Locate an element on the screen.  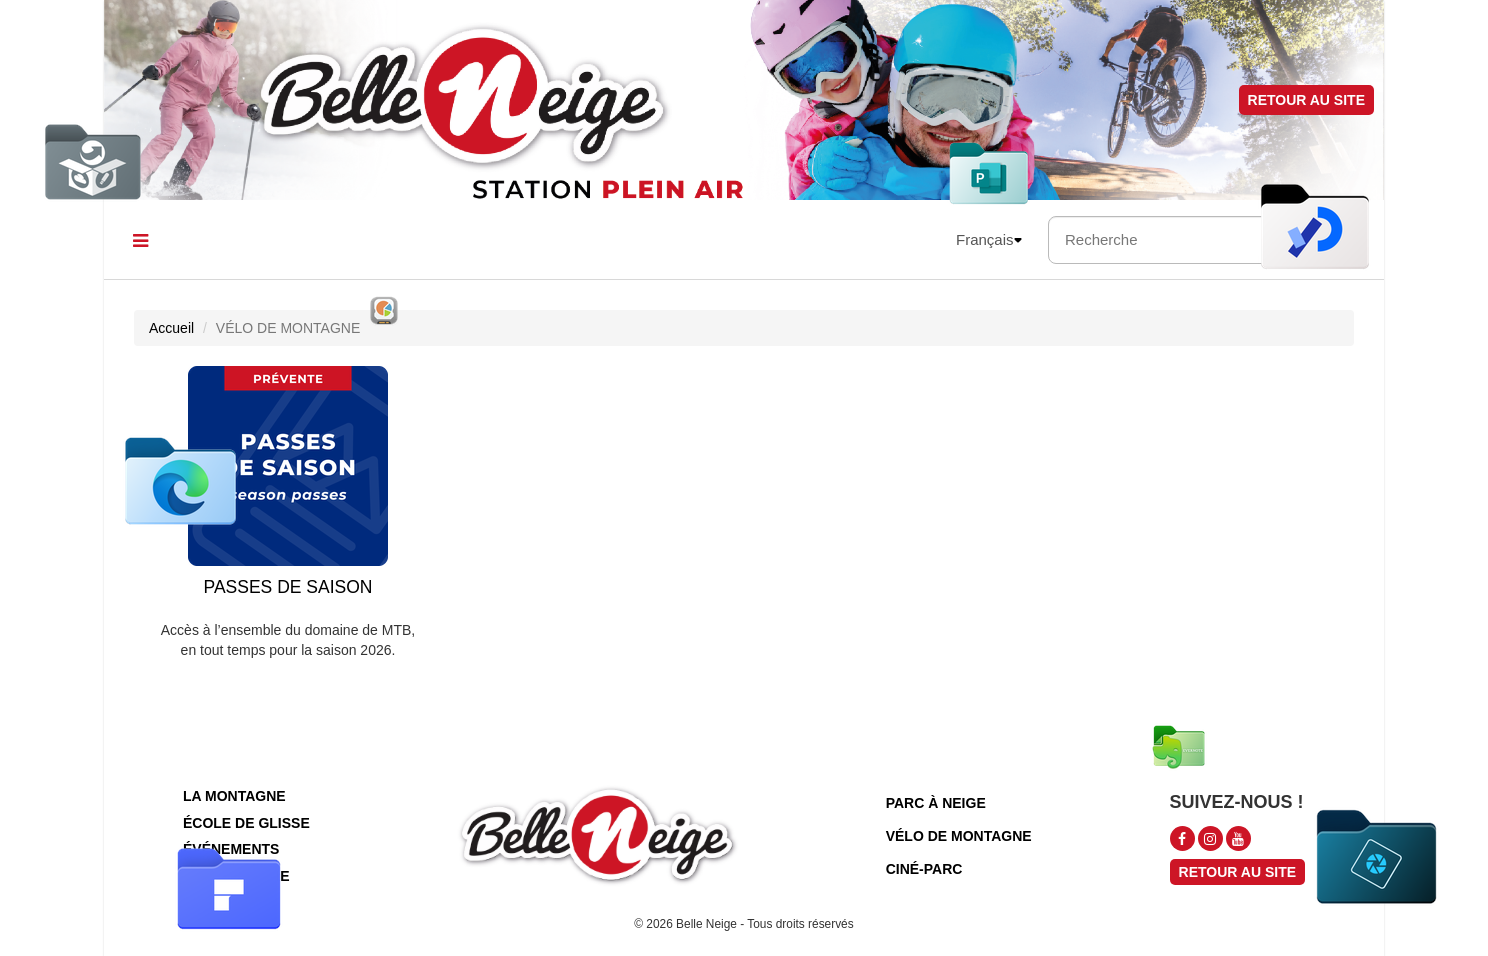
open portableapps folder is located at coordinates (92, 164).